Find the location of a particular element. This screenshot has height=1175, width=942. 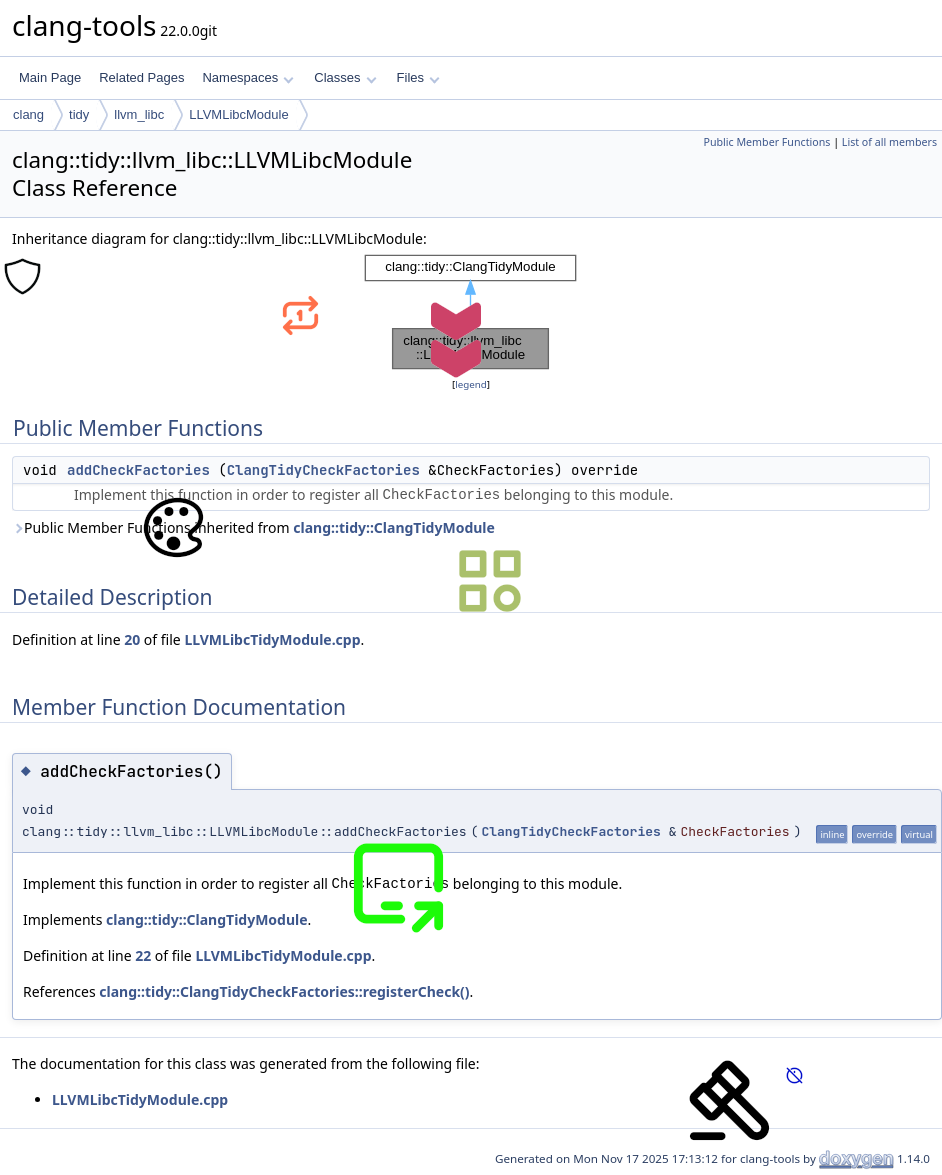

access legal or court-related information is located at coordinates (729, 1100).